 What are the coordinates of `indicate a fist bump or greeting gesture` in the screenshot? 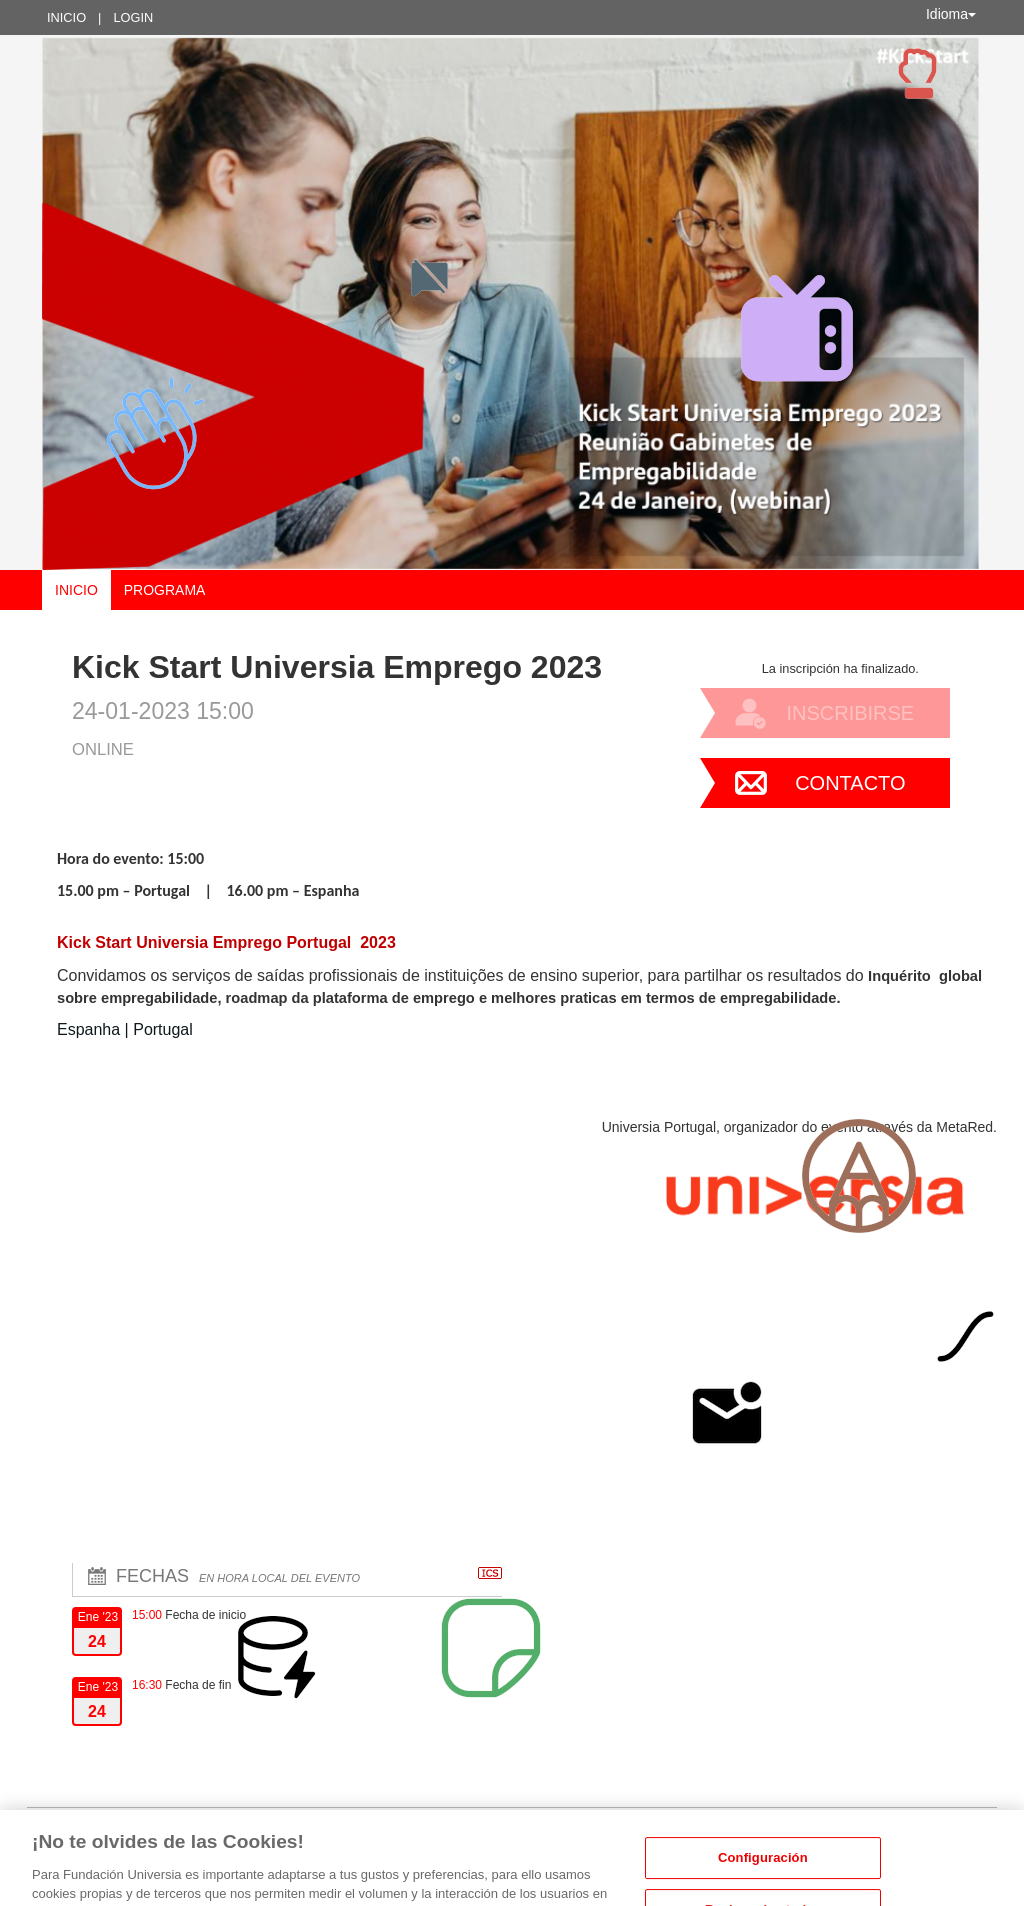 It's located at (917, 73).